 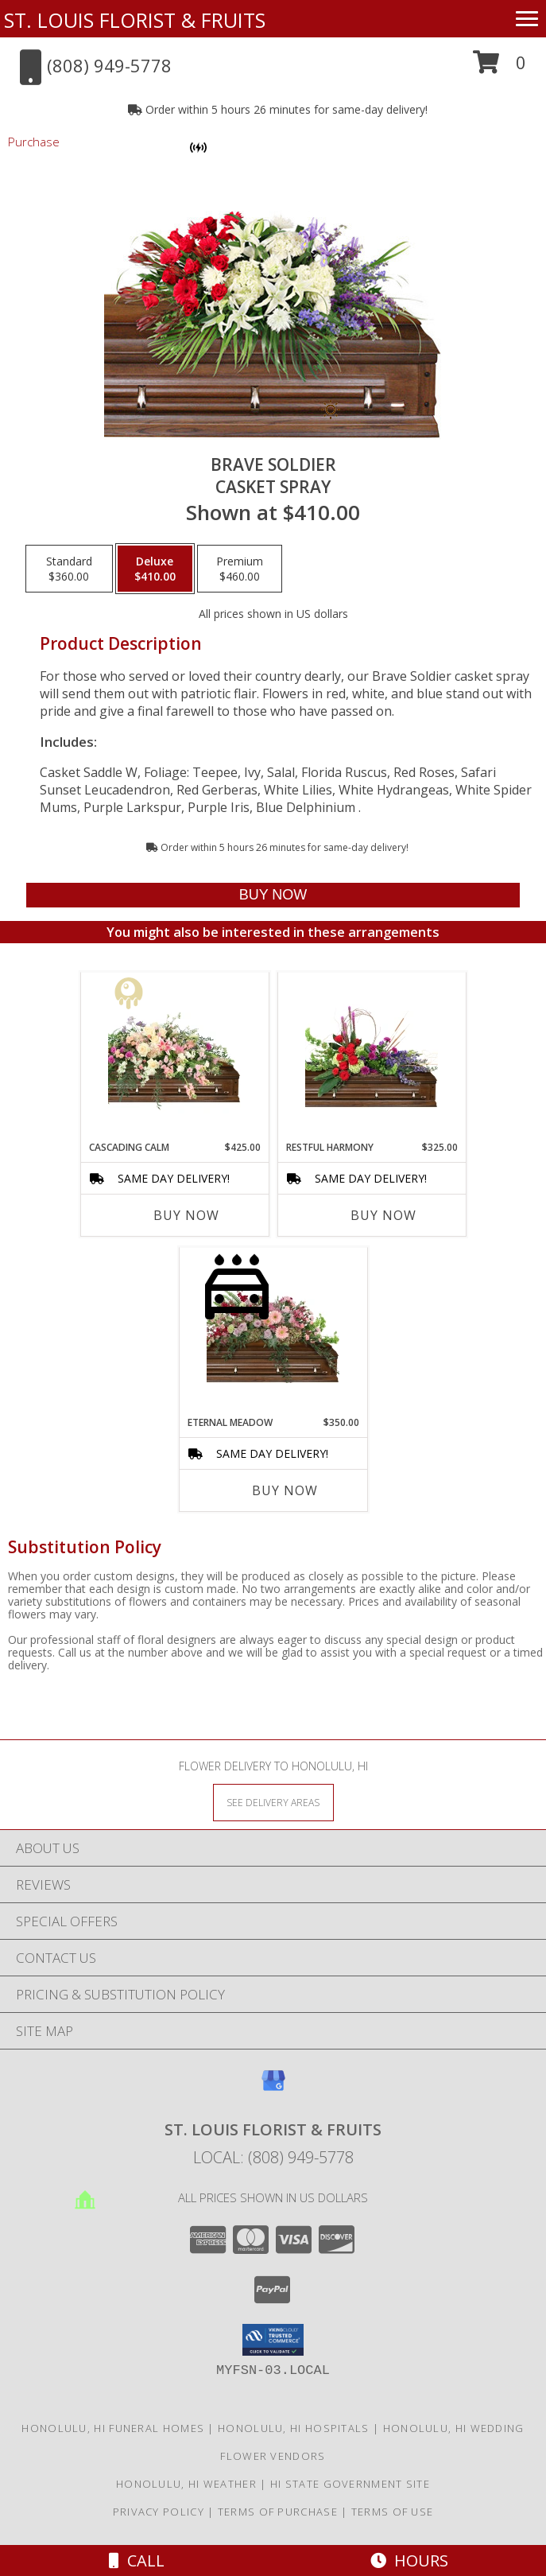 What do you see at coordinates (129, 993) in the screenshot?
I see `livewire framework logo` at bounding box center [129, 993].